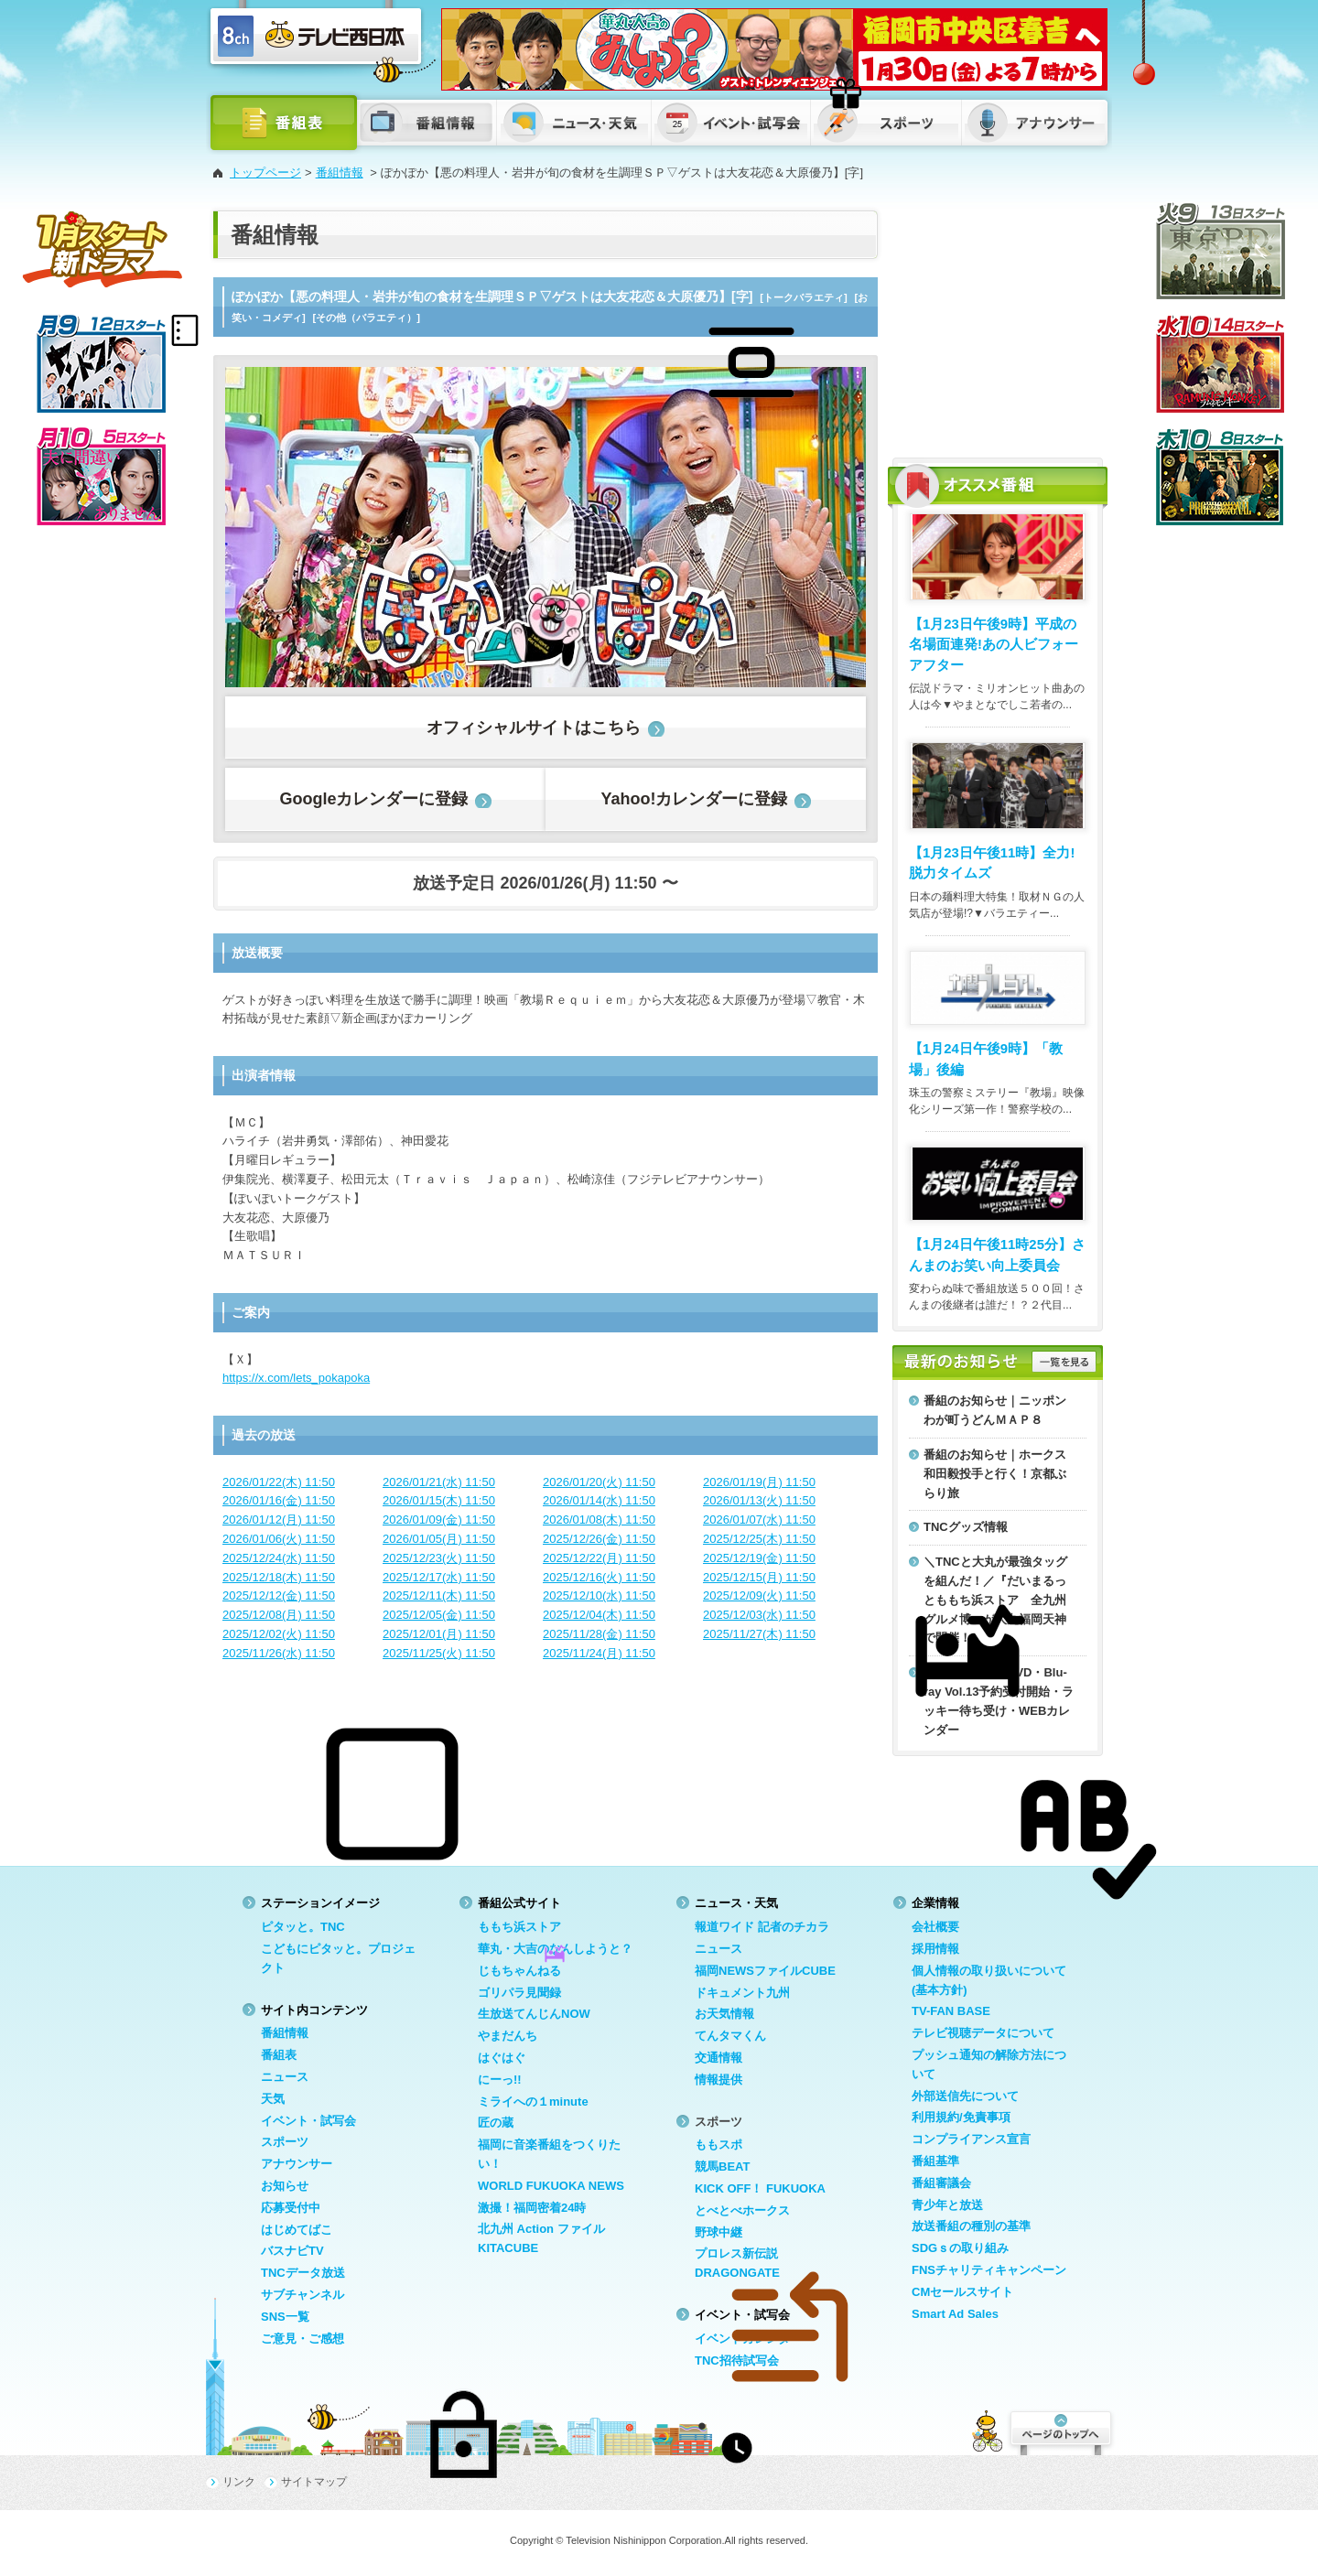 The height and width of the screenshot is (2576, 1318). What do you see at coordinates (737, 2448) in the screenshot?
I see `view watch later playlist` at bounding box center [737, 2448].